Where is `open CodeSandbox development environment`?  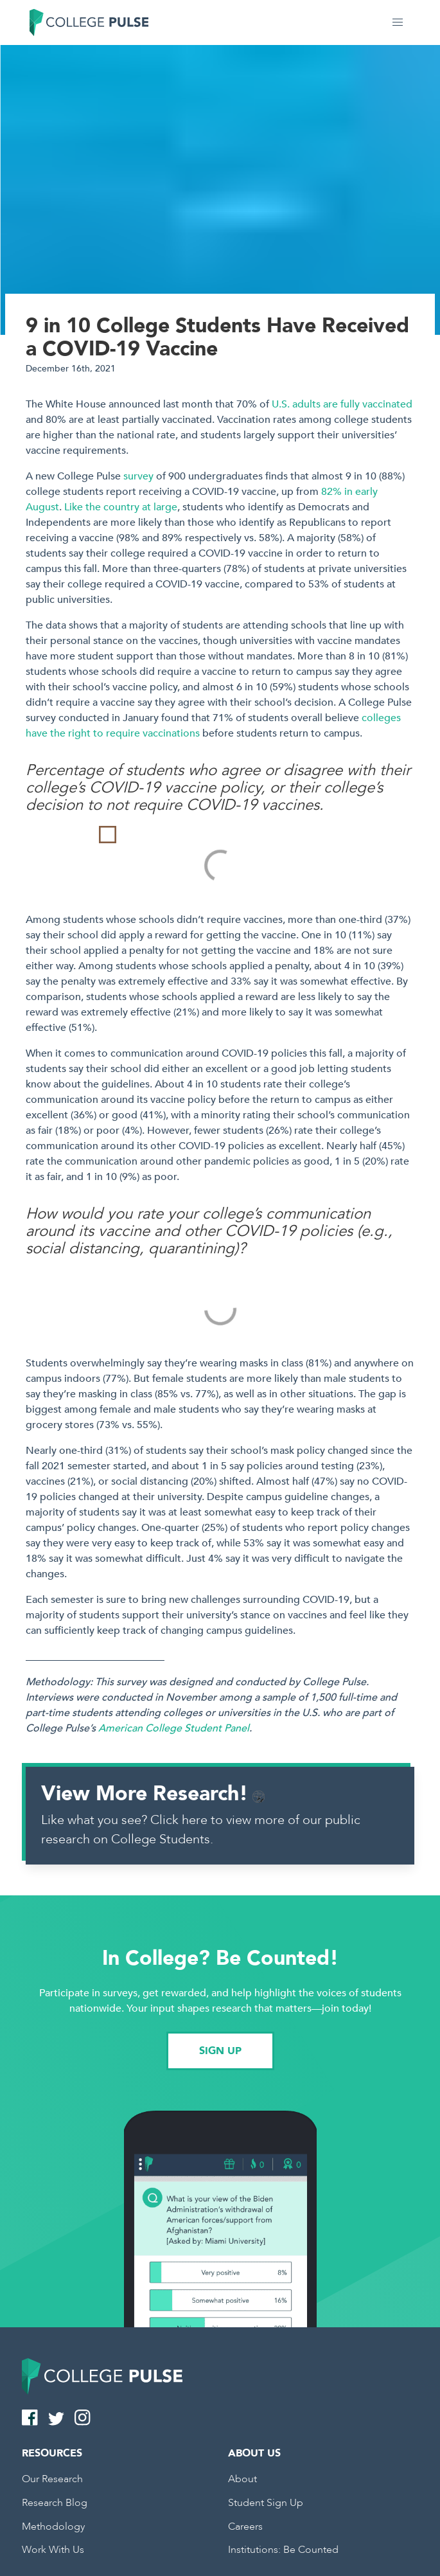 open CodeSandbox development environment is located at coordinates (107, 834).